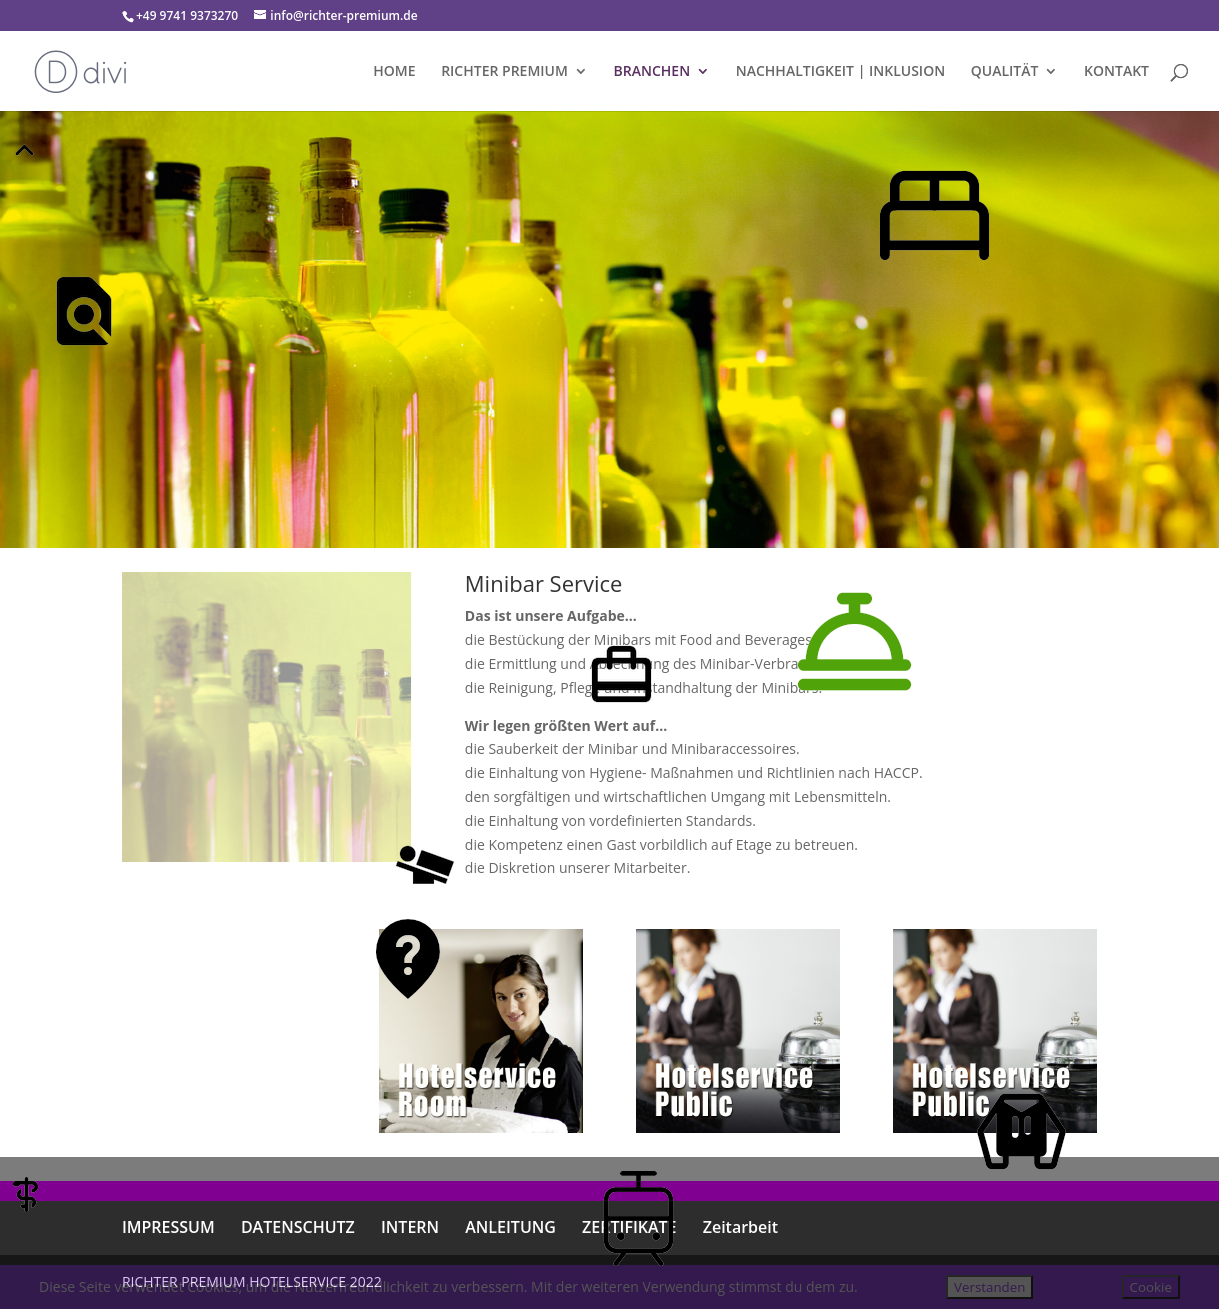 The image size is (1219, 1309). Describe the element at coordinates (408, 959) in the screenshot. I see `indicates an unknown or unidentified location` at that location.